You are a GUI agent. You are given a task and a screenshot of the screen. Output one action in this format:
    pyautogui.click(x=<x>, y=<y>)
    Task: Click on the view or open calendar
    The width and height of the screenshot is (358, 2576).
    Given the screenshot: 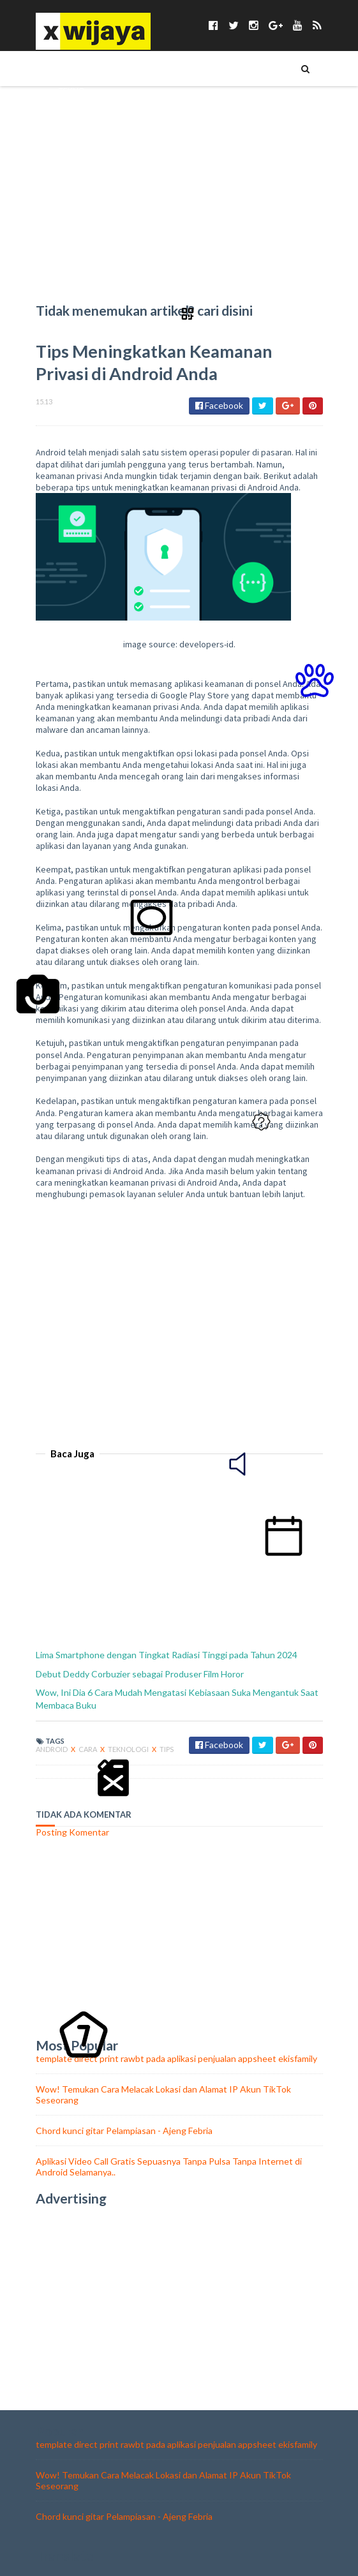 What is the action you would take?
    pyautogui.click(x=283, y=1537)
    